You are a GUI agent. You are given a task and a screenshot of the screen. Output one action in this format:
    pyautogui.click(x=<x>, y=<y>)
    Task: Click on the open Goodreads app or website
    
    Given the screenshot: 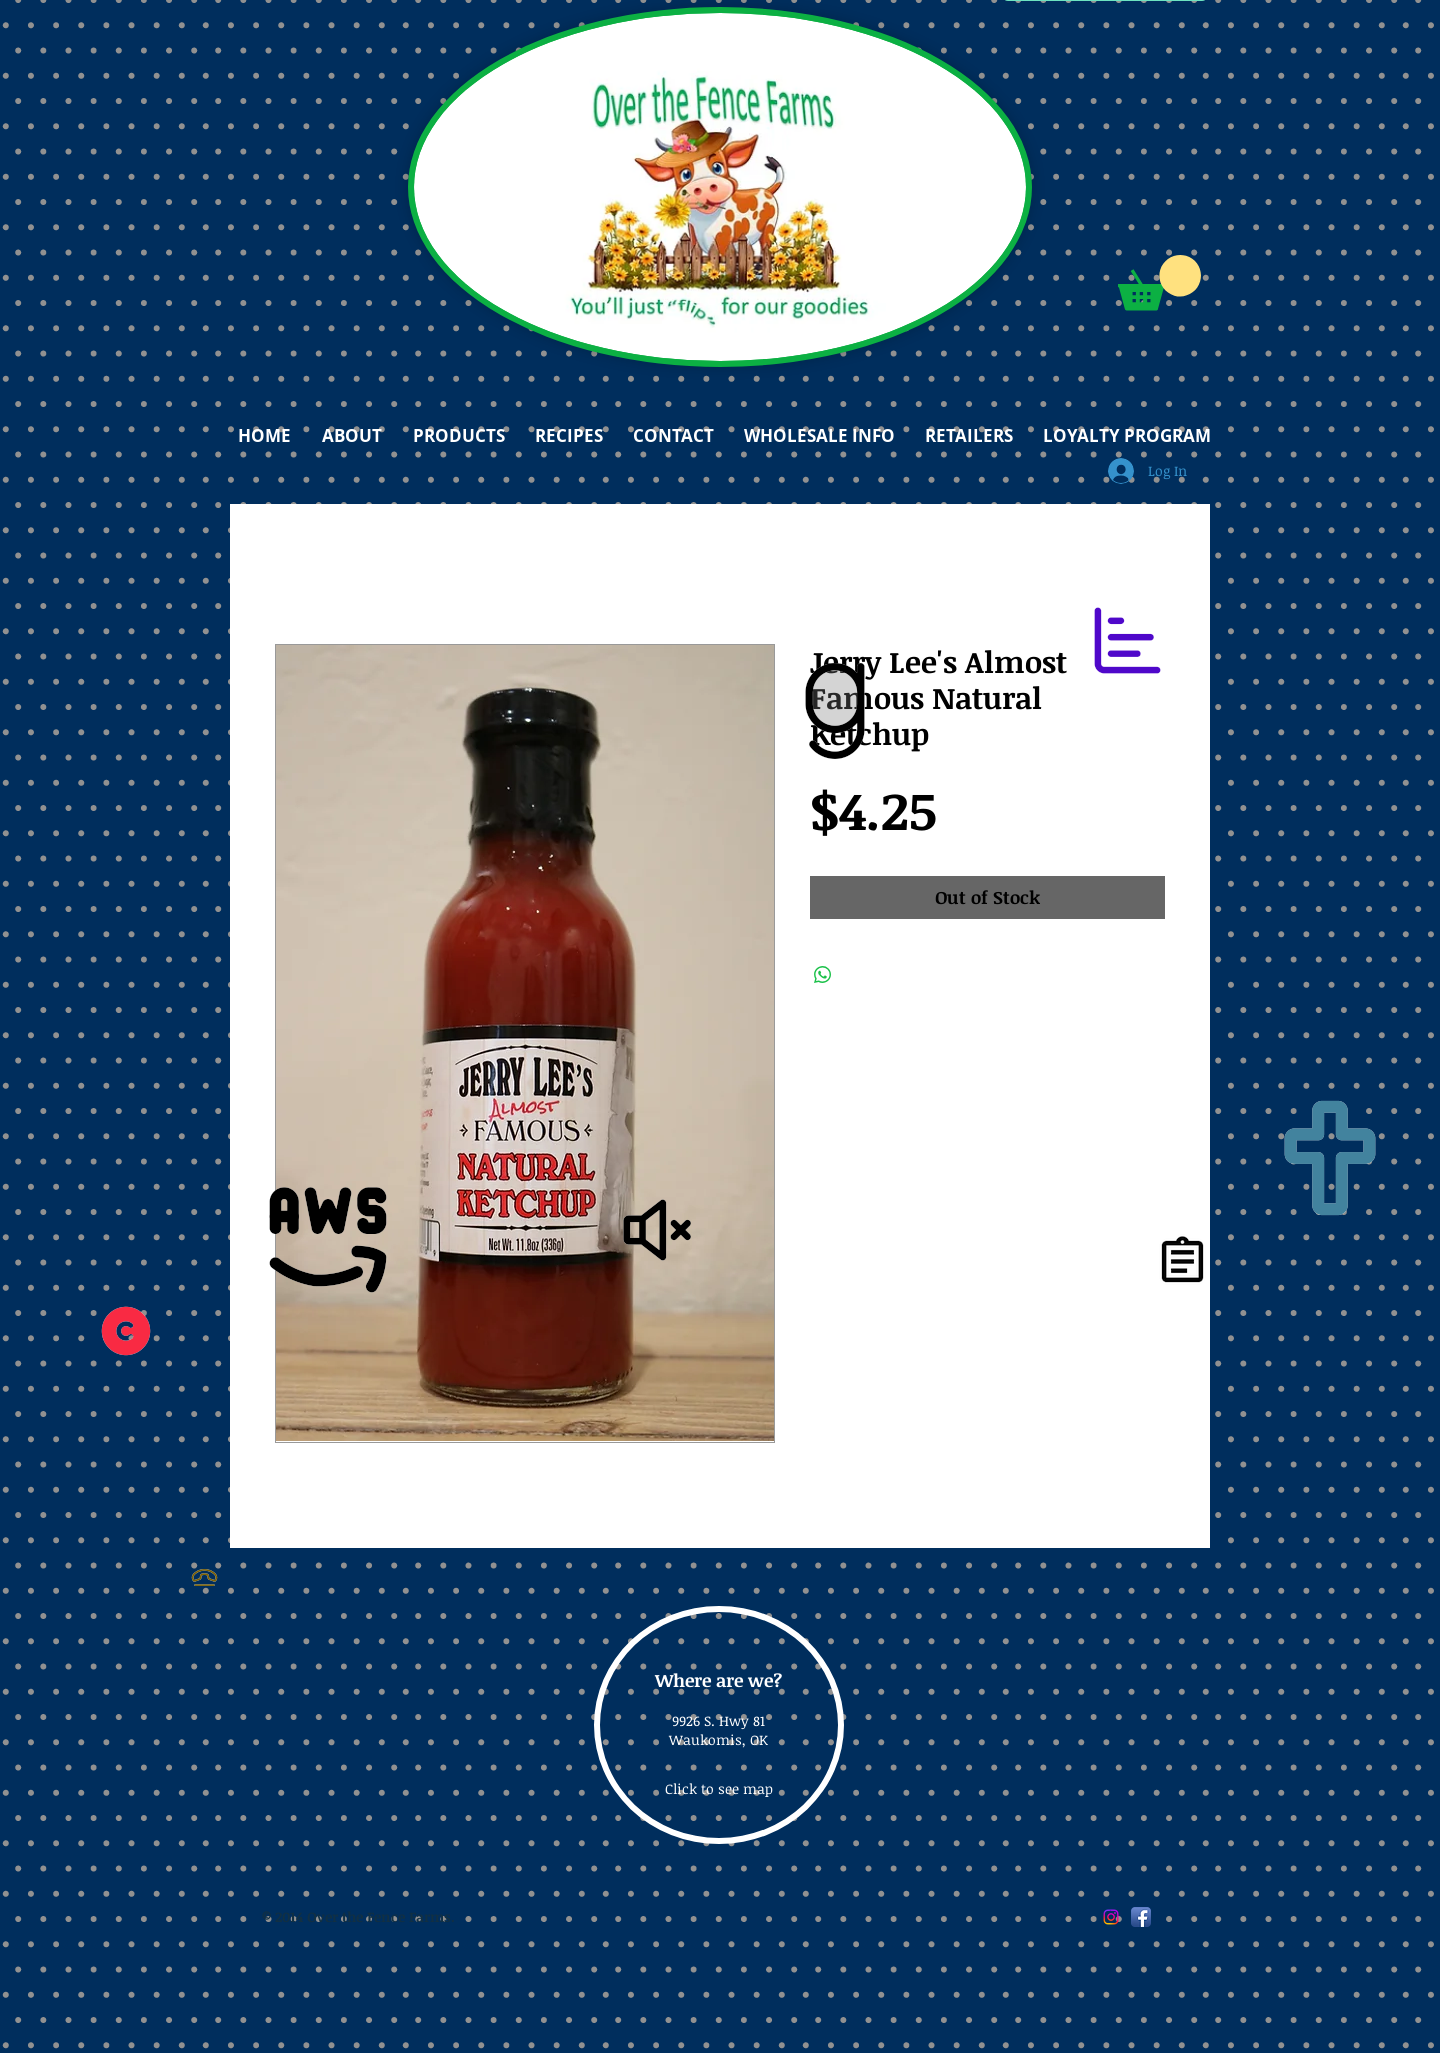 What is the action you would take?
    pyautogui.click(x=835, y=711)
    